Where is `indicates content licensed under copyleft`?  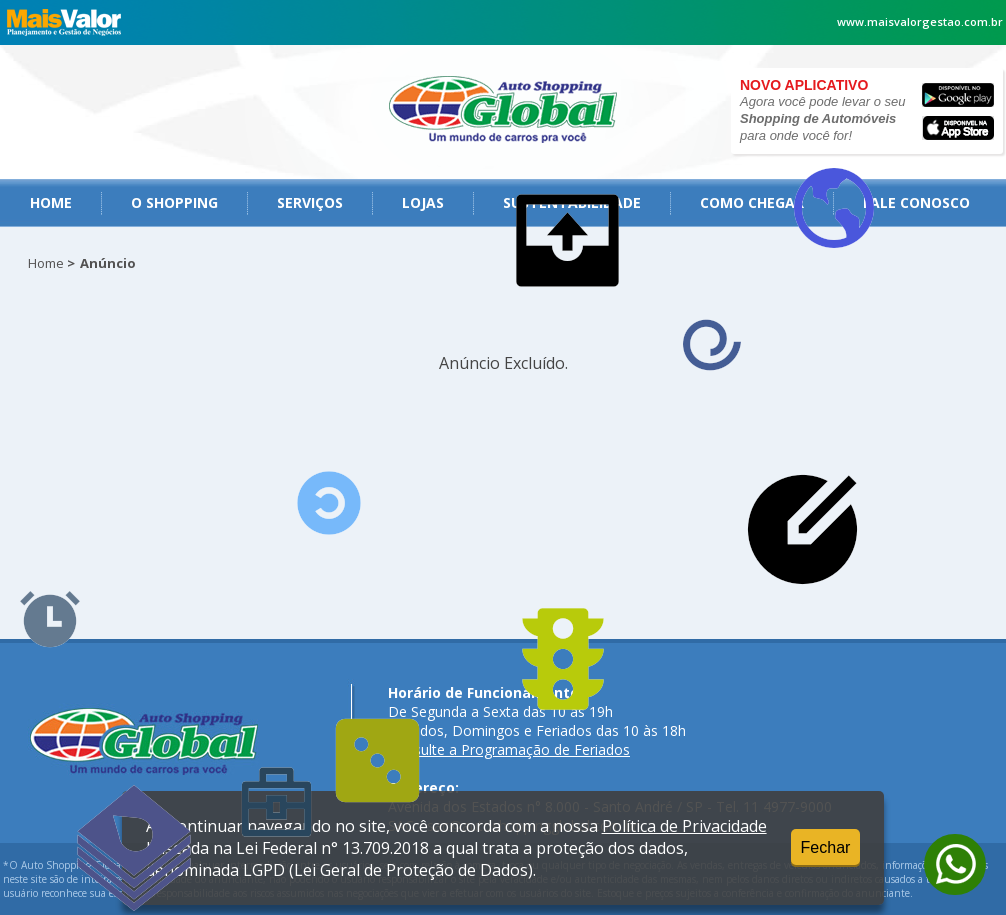
indicates content licensed under copyleft is located at coordinates (329, 503).